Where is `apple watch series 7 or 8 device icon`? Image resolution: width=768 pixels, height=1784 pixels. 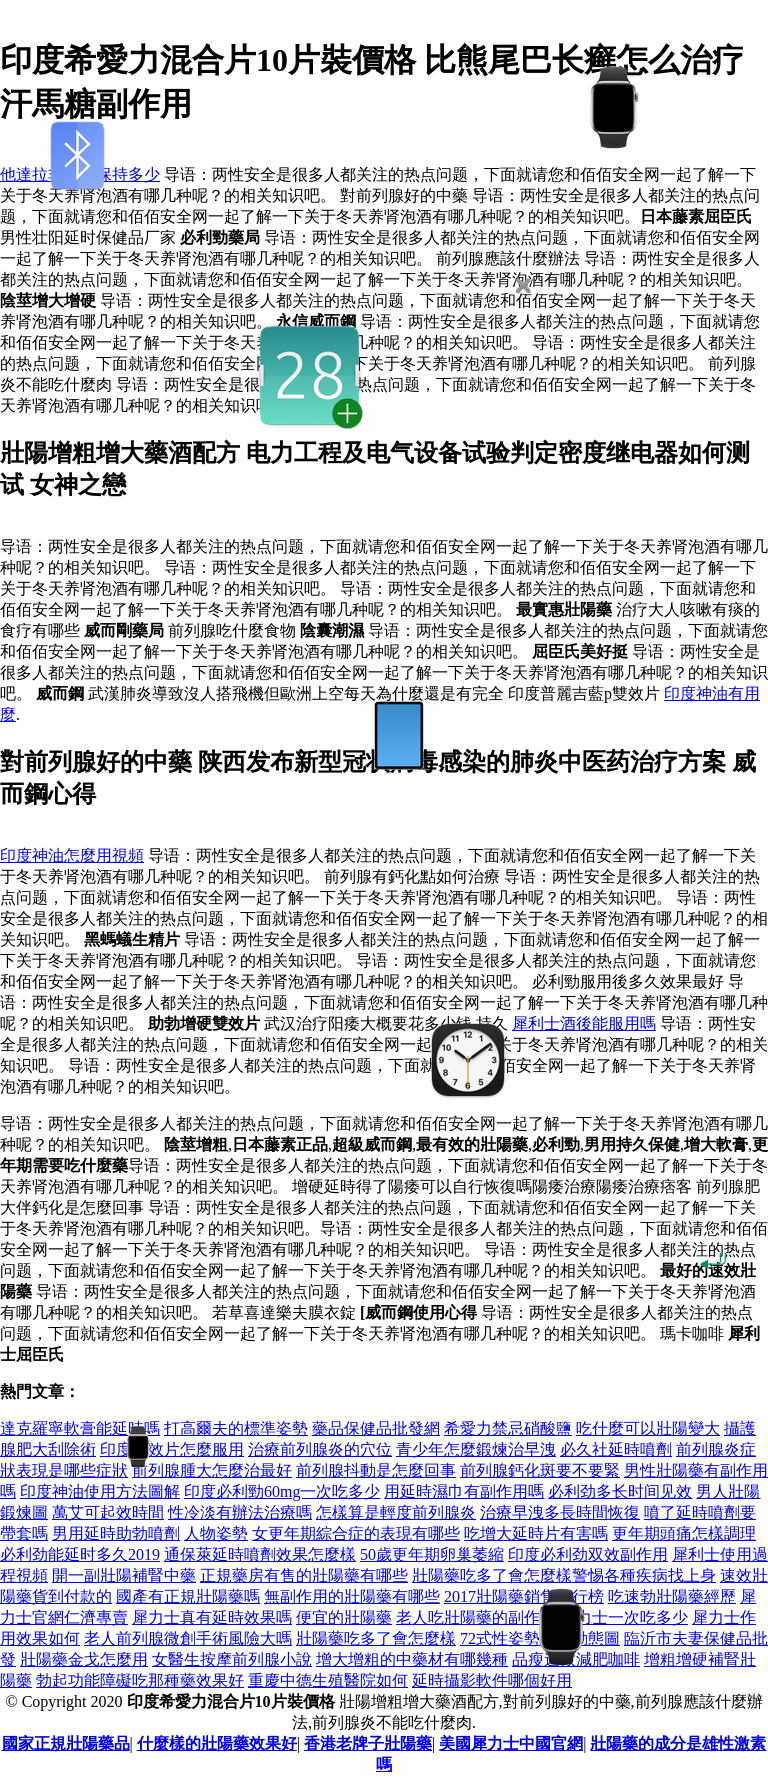 apple watch series 7 or 8 device icon is located at coordinates (561, 1627).